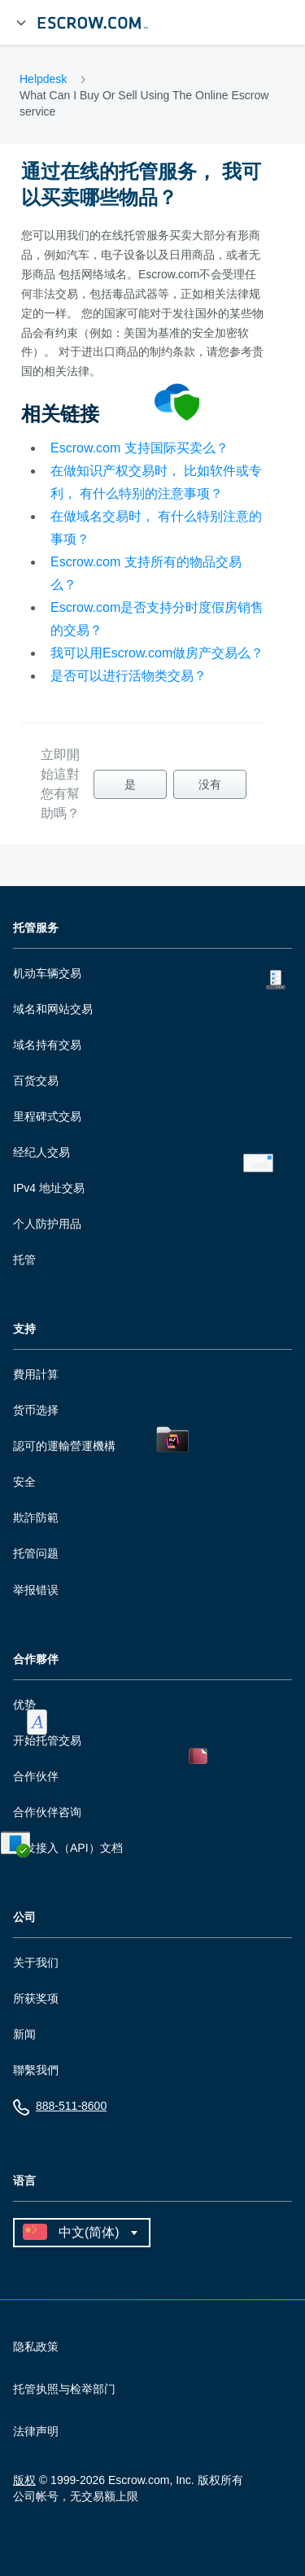 Image resolution: width=305 pixels, height=2576 pixels. Describe the element at coordinates (276, 980) in the screenshot. I see `access settings or preferences` at that location.